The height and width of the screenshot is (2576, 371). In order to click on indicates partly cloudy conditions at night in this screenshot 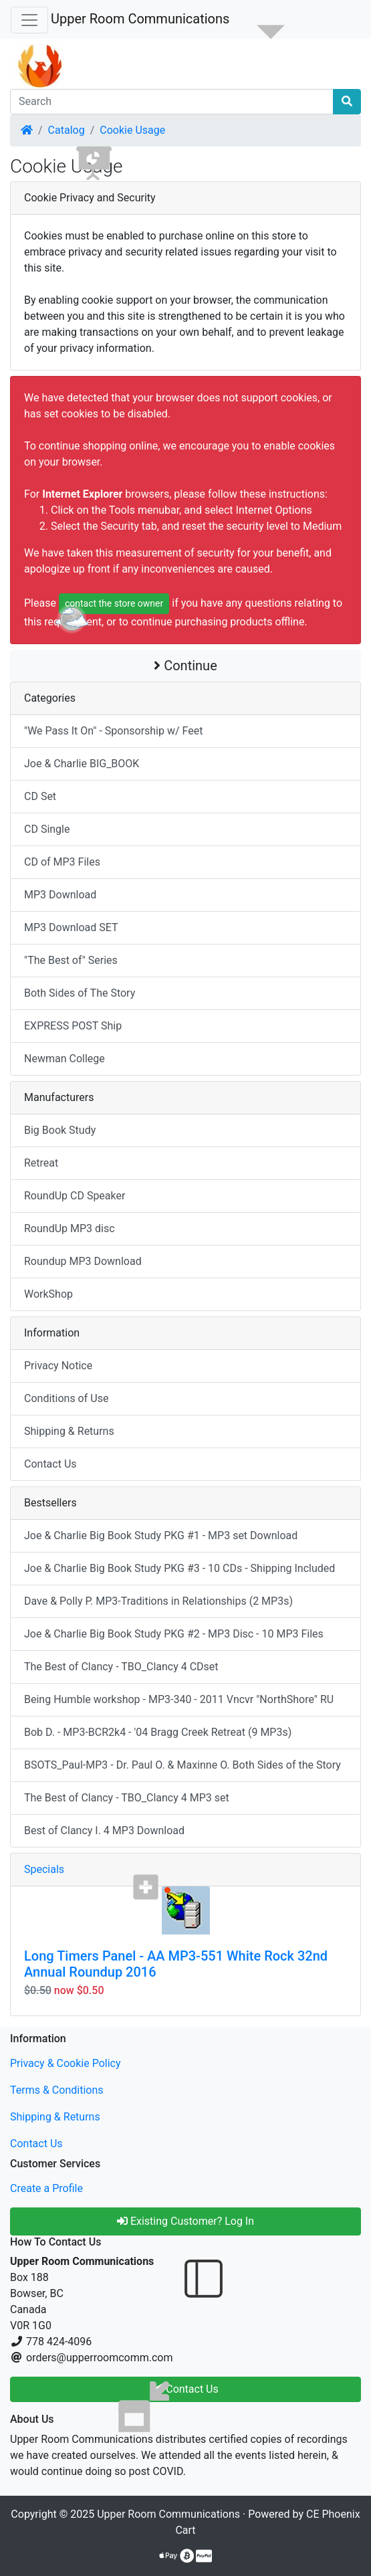, I will do `click(72, 619)`.